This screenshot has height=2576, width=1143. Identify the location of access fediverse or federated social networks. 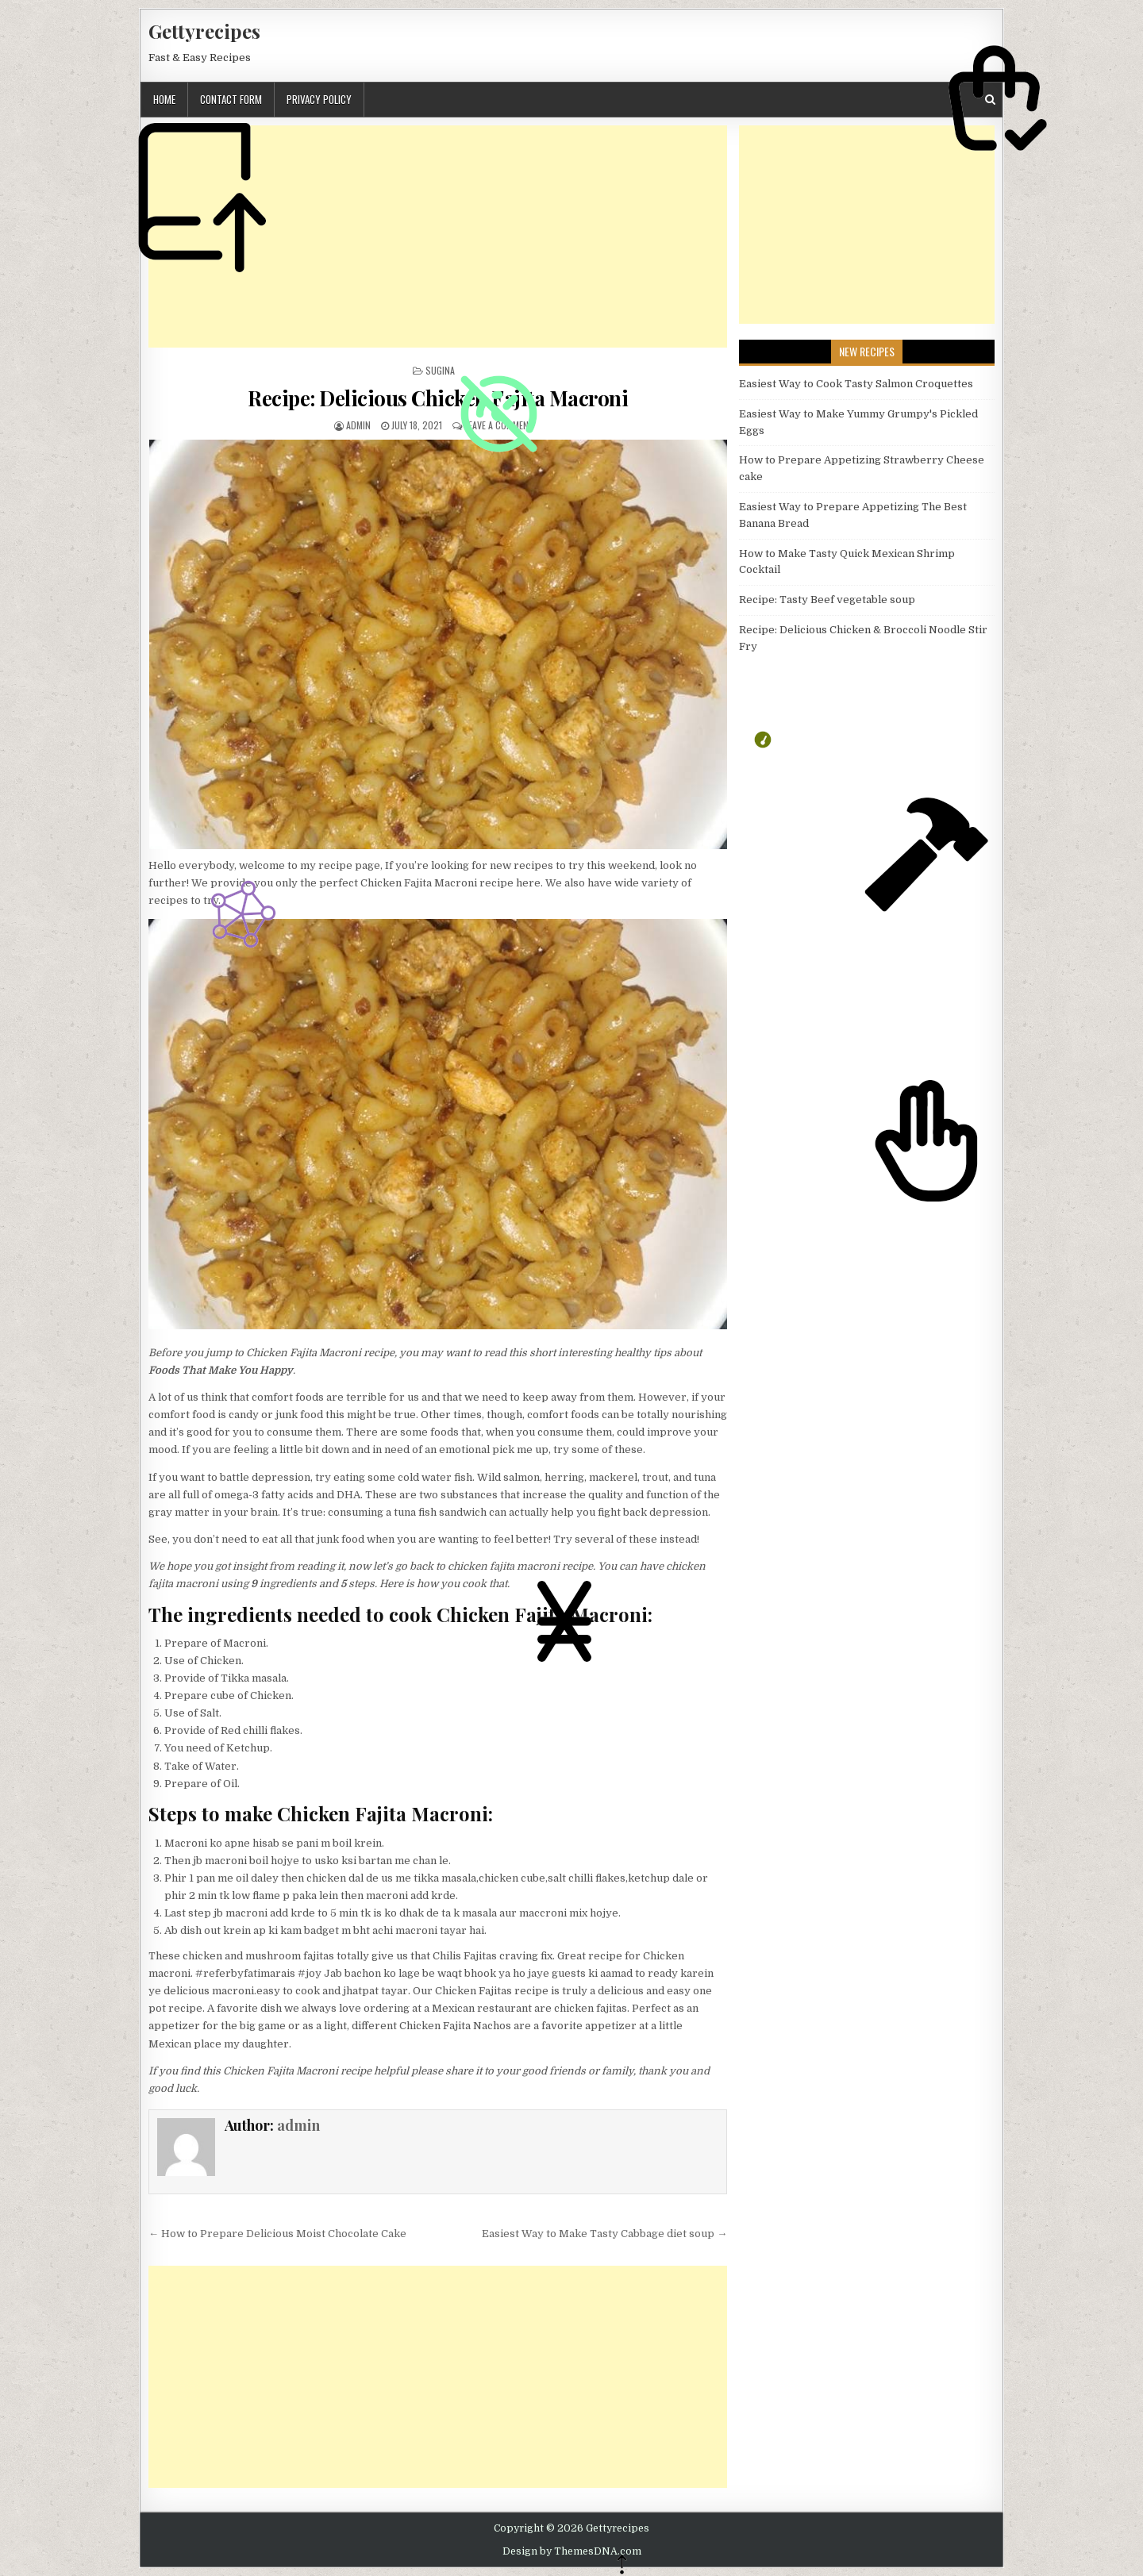
(242, 914).